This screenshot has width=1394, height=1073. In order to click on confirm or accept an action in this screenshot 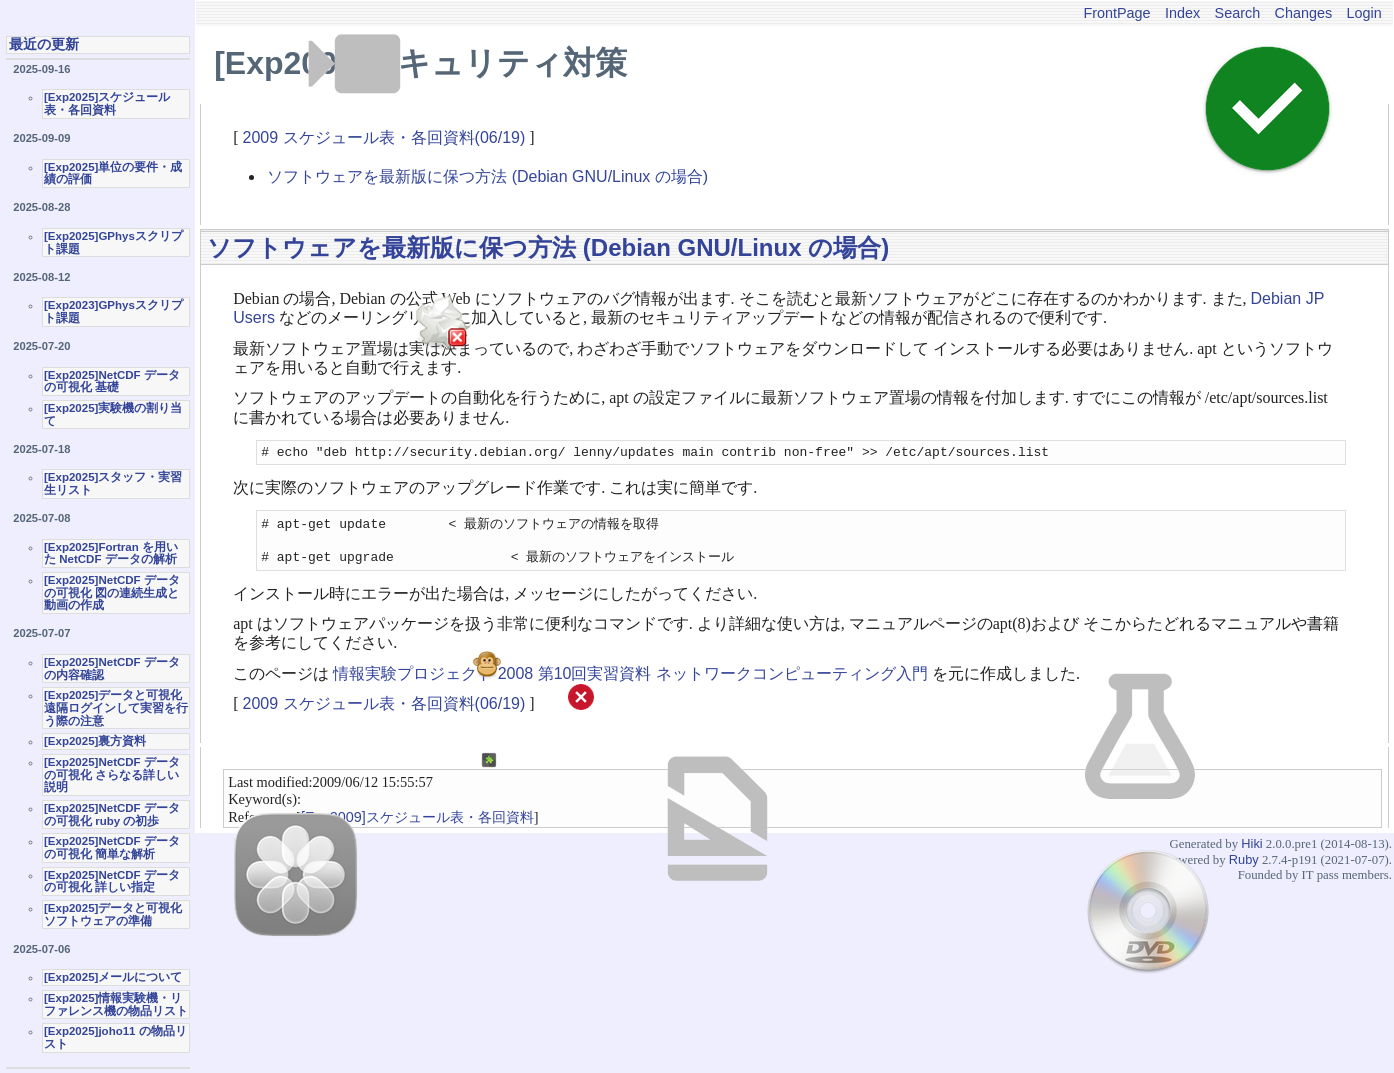, I will do `click(1267, 108)`.